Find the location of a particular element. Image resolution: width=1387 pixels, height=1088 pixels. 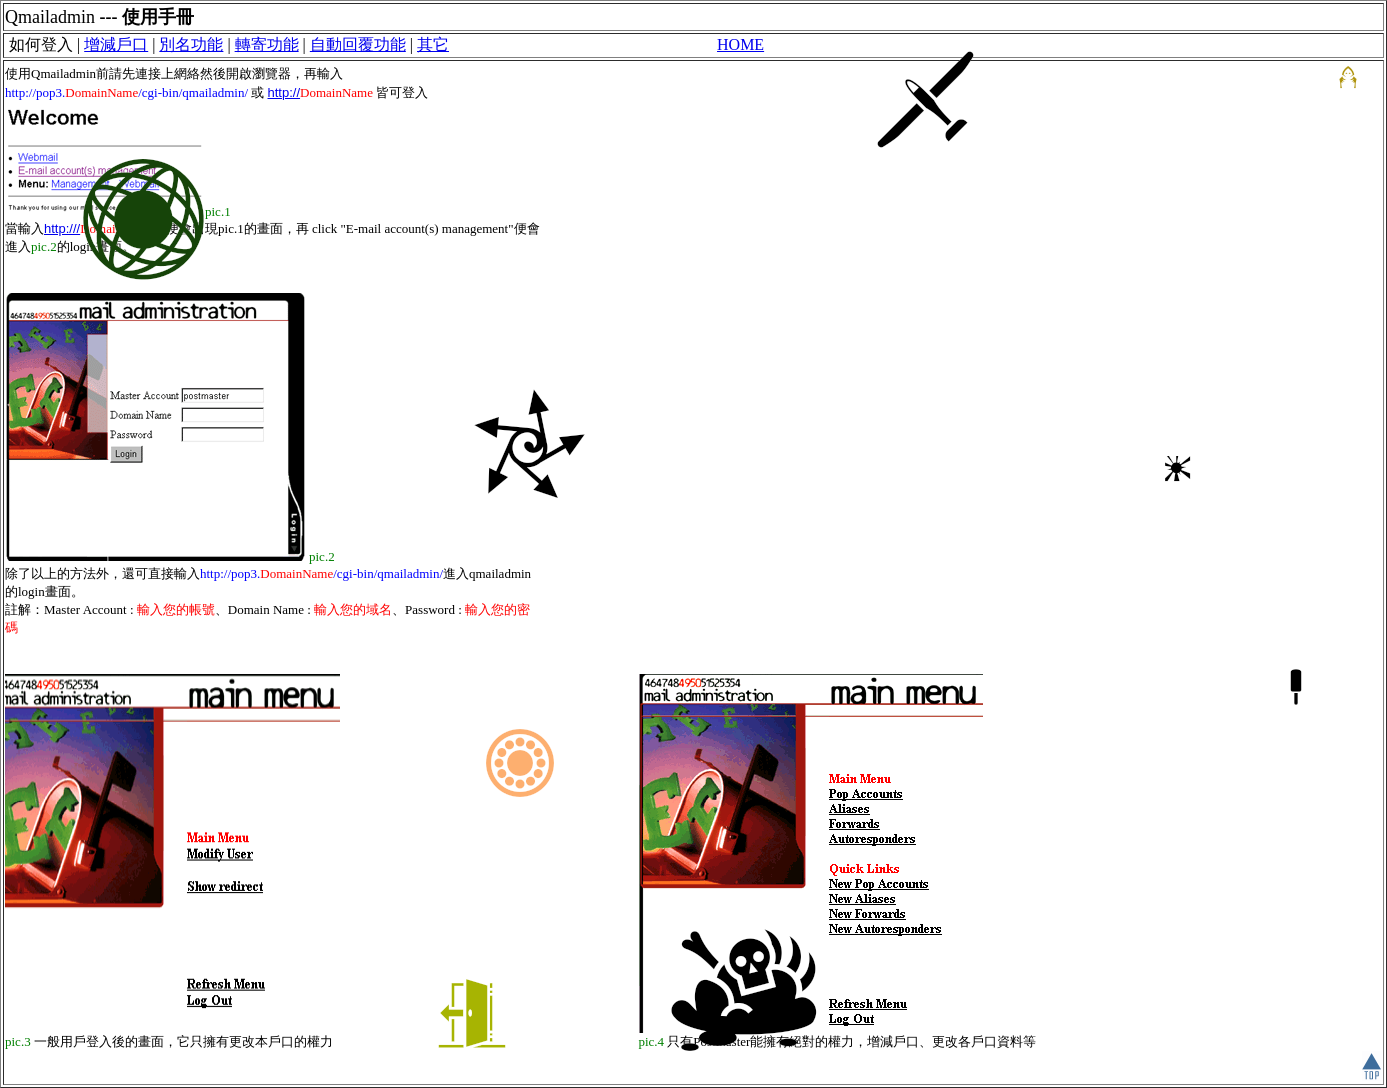

rotary dial or vintage phone interface is located at coordinates (520, 763).